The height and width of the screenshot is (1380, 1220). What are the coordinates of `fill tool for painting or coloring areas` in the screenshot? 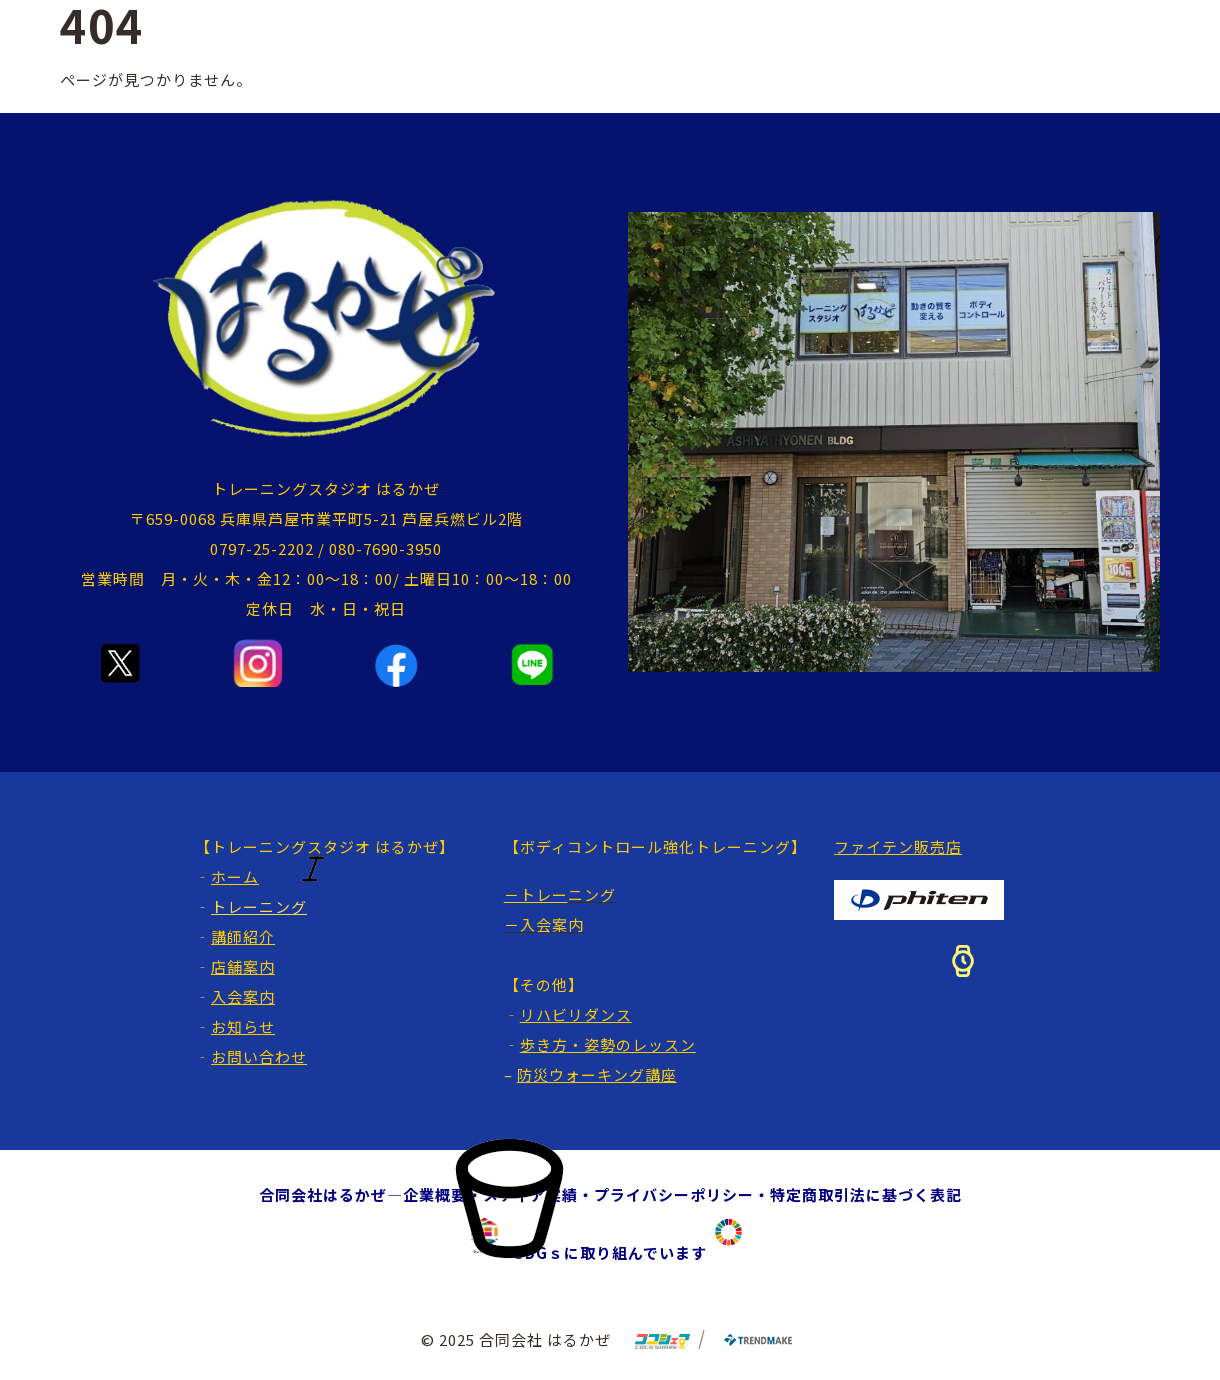 It's located at (509, 1198).